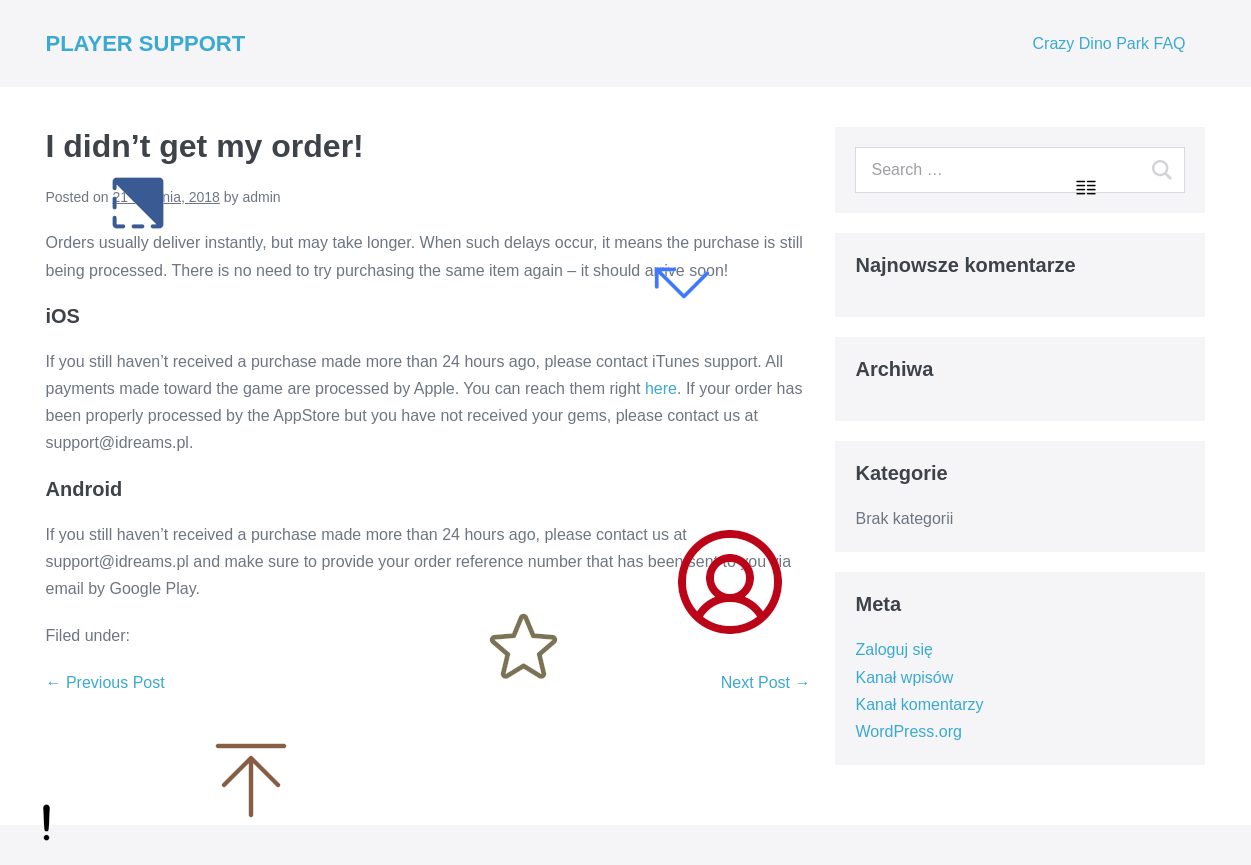 The height and width of the screenshot is (865, 1251). I want to click on upload a file or content, so click(251, 779).